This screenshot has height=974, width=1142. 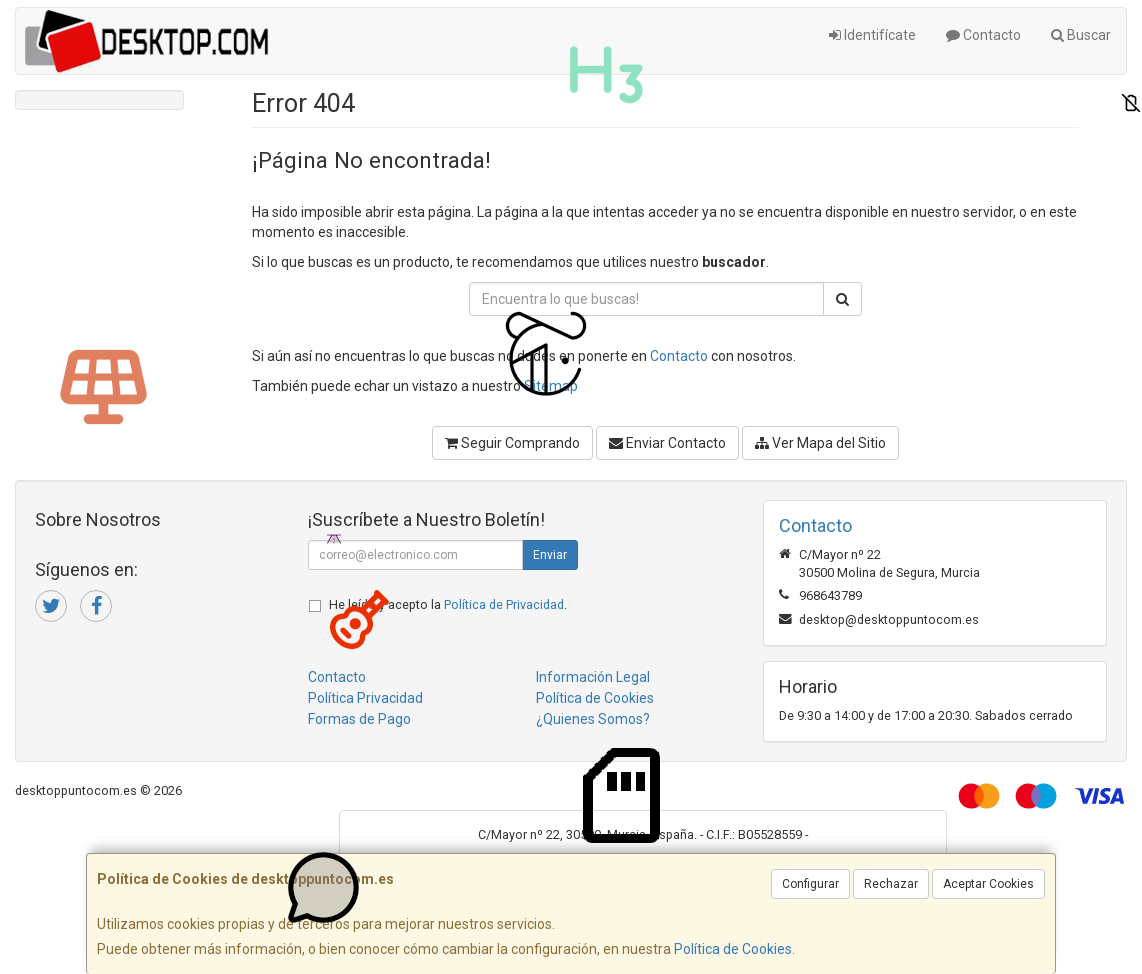 What do you see at coordinates (359, 620) in the screenshot?
I see `access music or instrument settings` at bounding box center [359, 620].